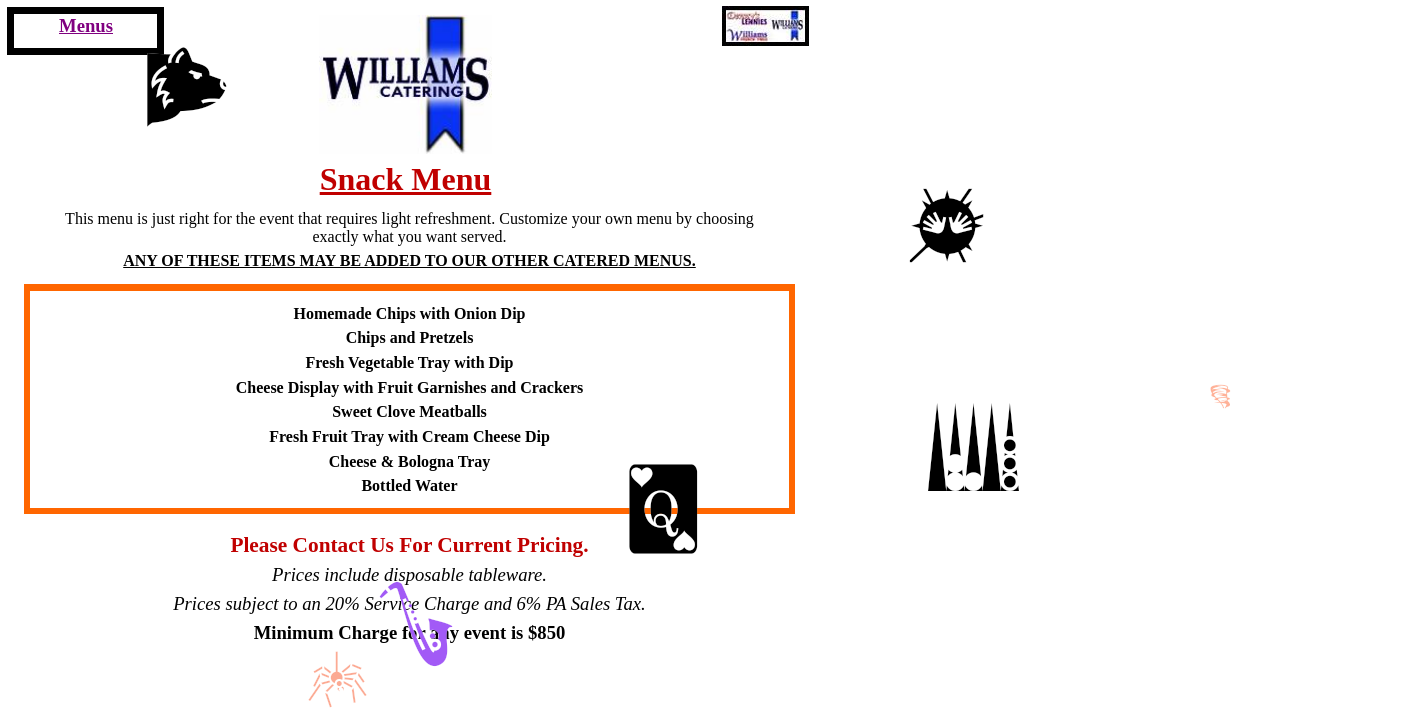 This screenshot has width=1419, height=720. Describe the element at coordinates (337, 679) in the screenshot. I see `indicates spider enemy or creature in game` at that location.